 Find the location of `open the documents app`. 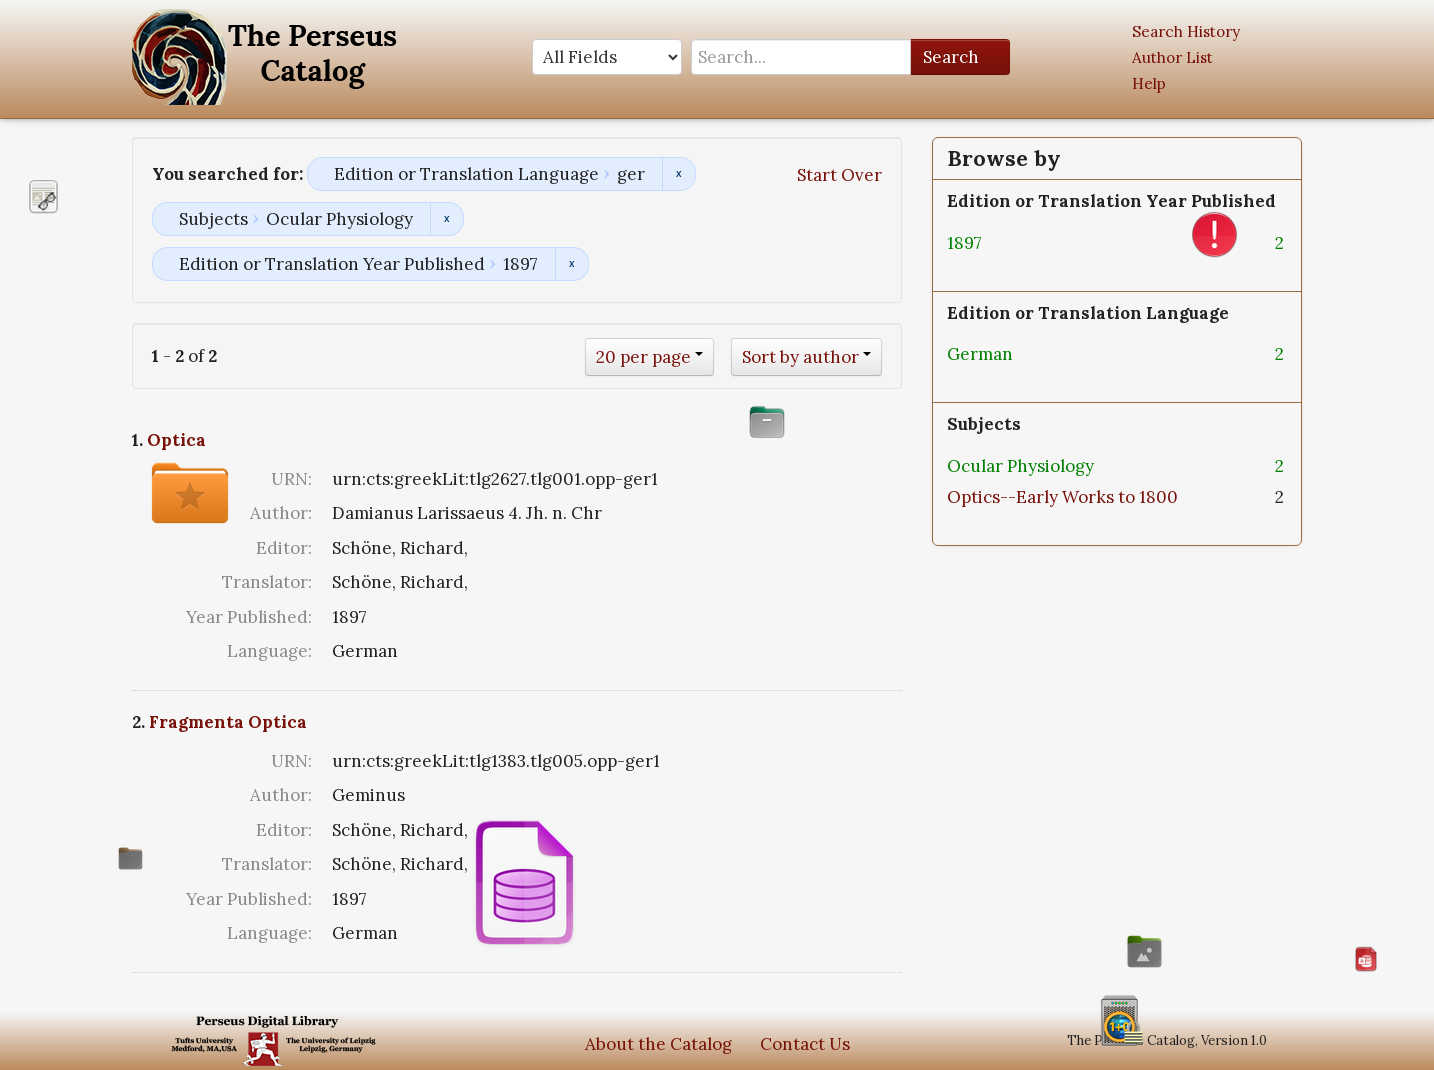

open the documents app is located at coordinates (43, 196).